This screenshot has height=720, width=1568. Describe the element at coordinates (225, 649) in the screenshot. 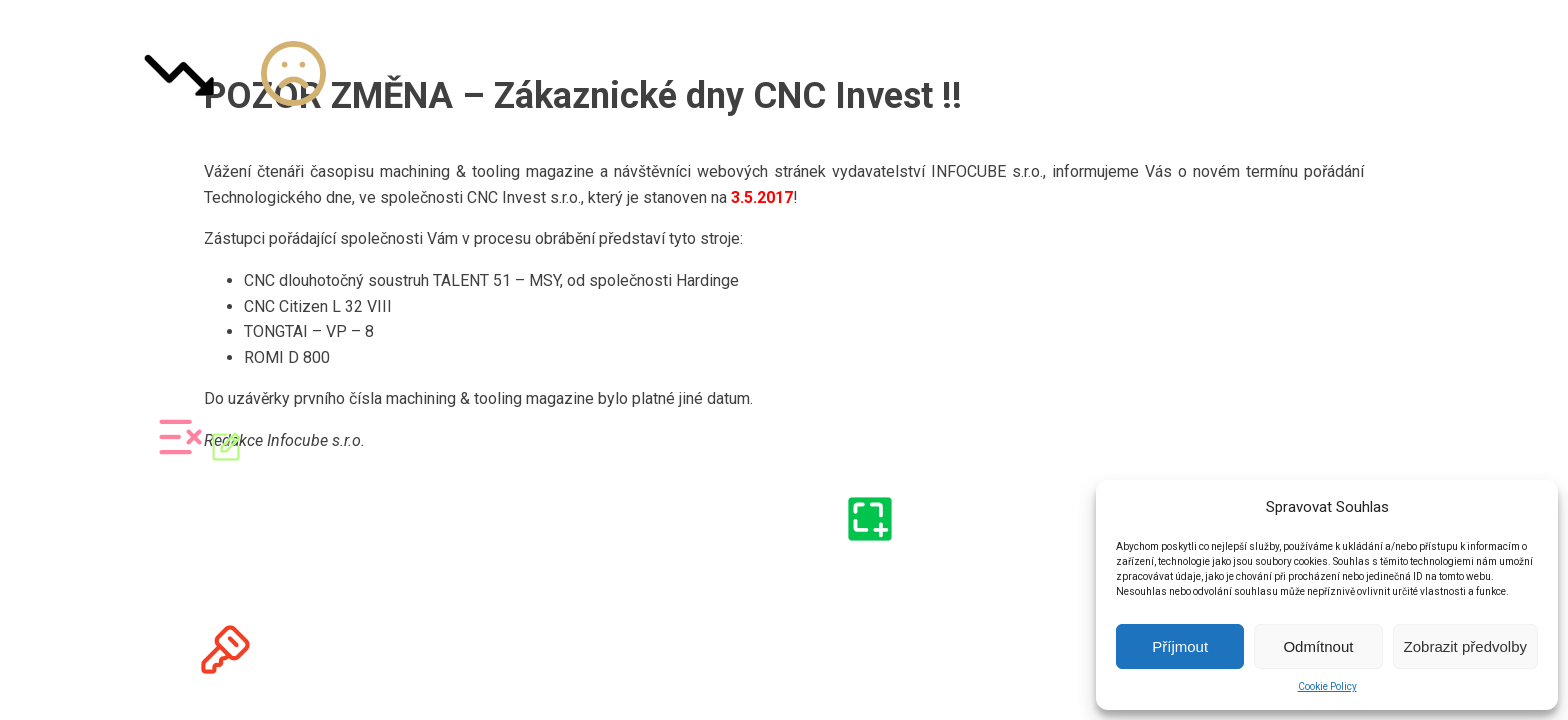

I see `access security or authentication settings` at that location.